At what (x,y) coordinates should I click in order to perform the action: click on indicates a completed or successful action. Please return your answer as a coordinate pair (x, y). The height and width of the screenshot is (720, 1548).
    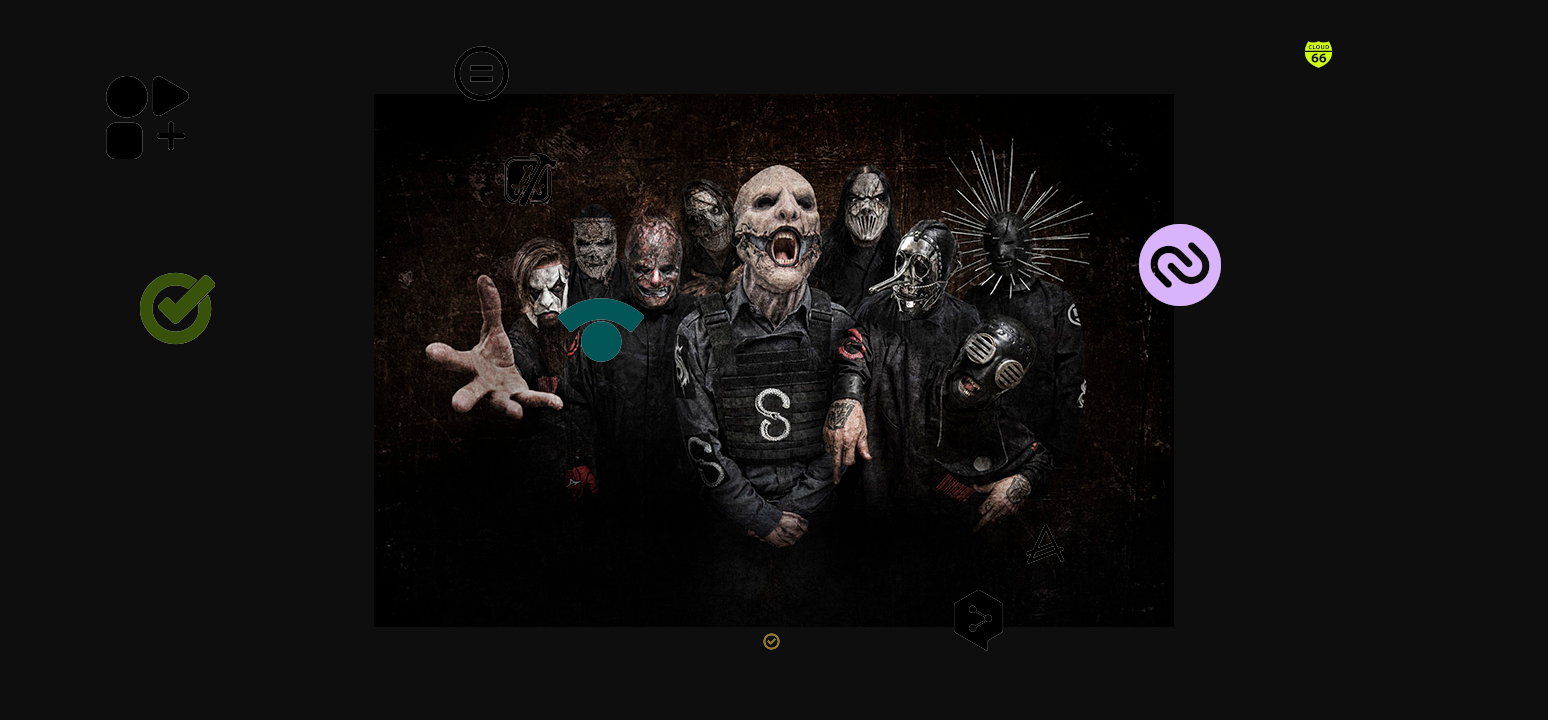
    Looking at the image, I should click on (771, 641).